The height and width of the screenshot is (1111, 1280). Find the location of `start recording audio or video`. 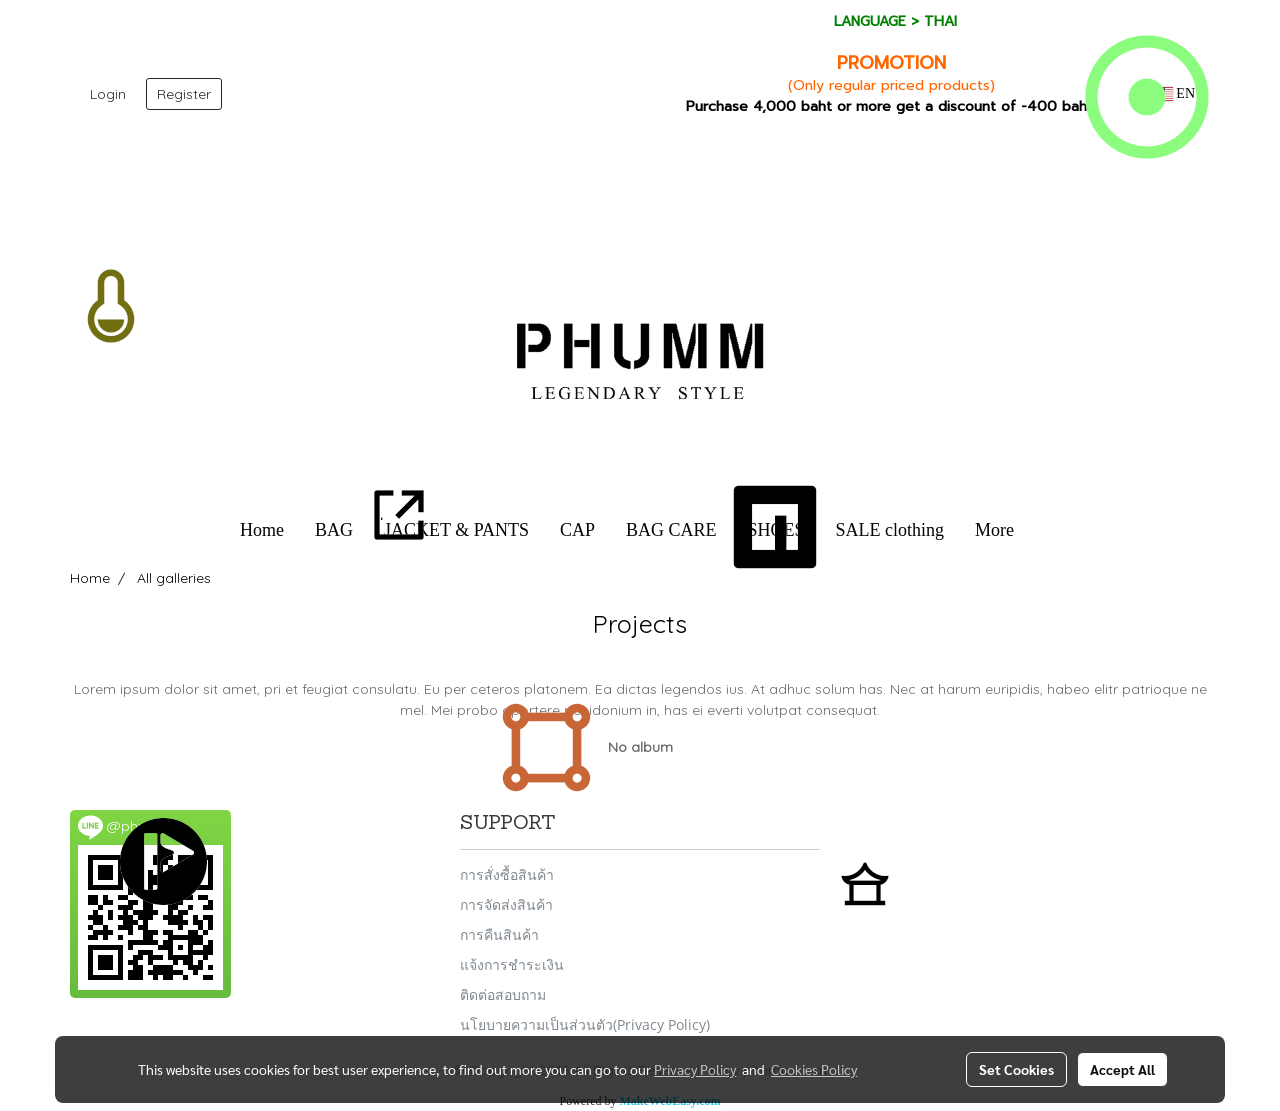

start recording audio or video is located at coordinates (1147, 97).